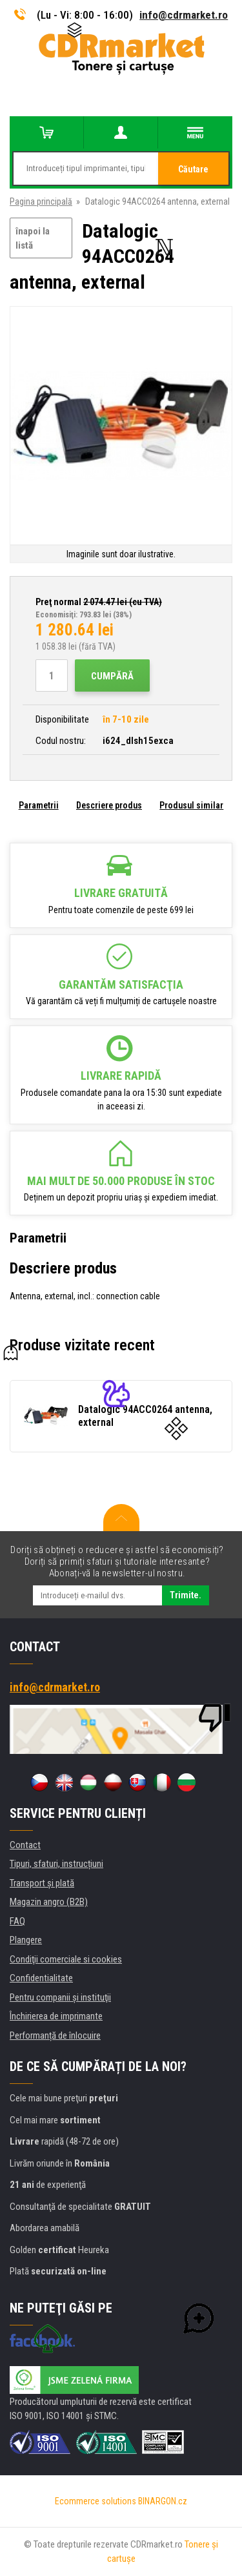  What do you see at coordinates (199, 2318) in the screenshot?
I see `add a comment or review to a location` at bounding box center [199, 2318].